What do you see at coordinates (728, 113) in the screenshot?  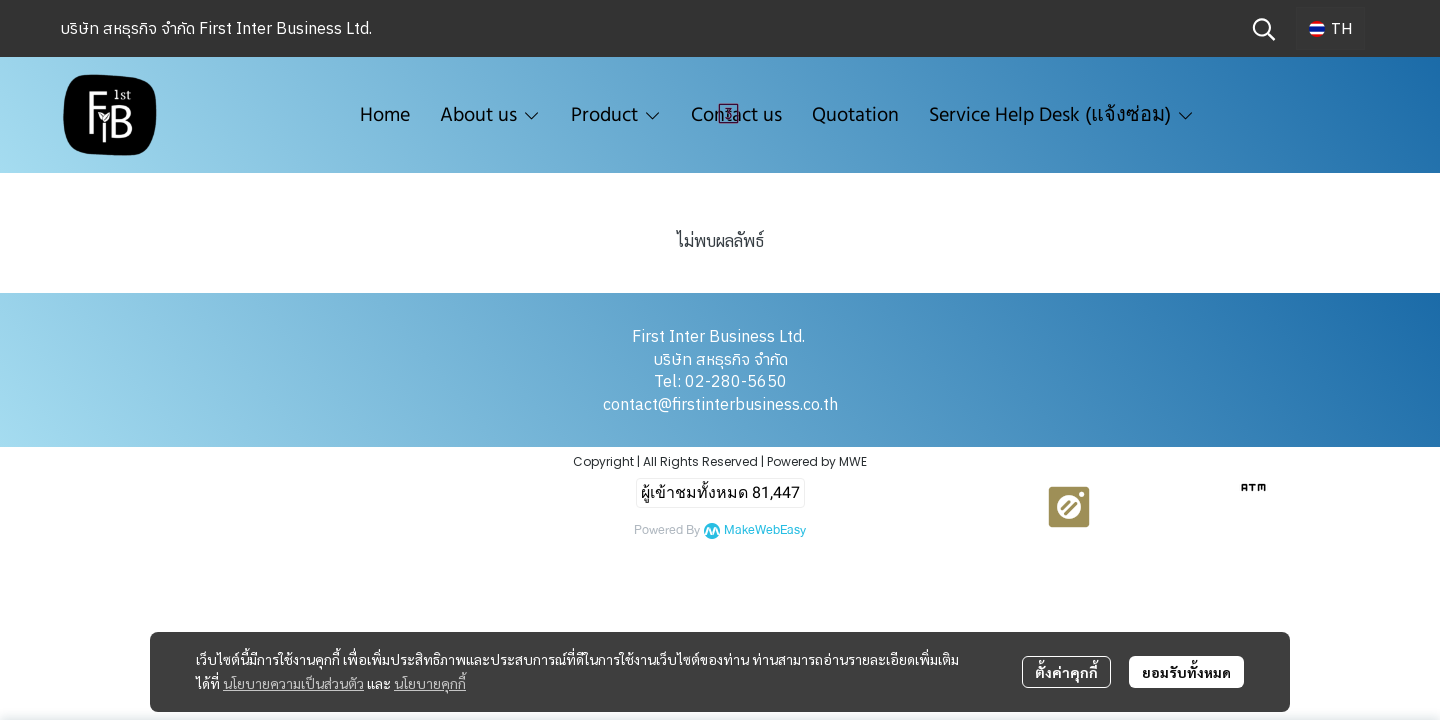 I see `select option three from a list` at bounding box center [728, 113].